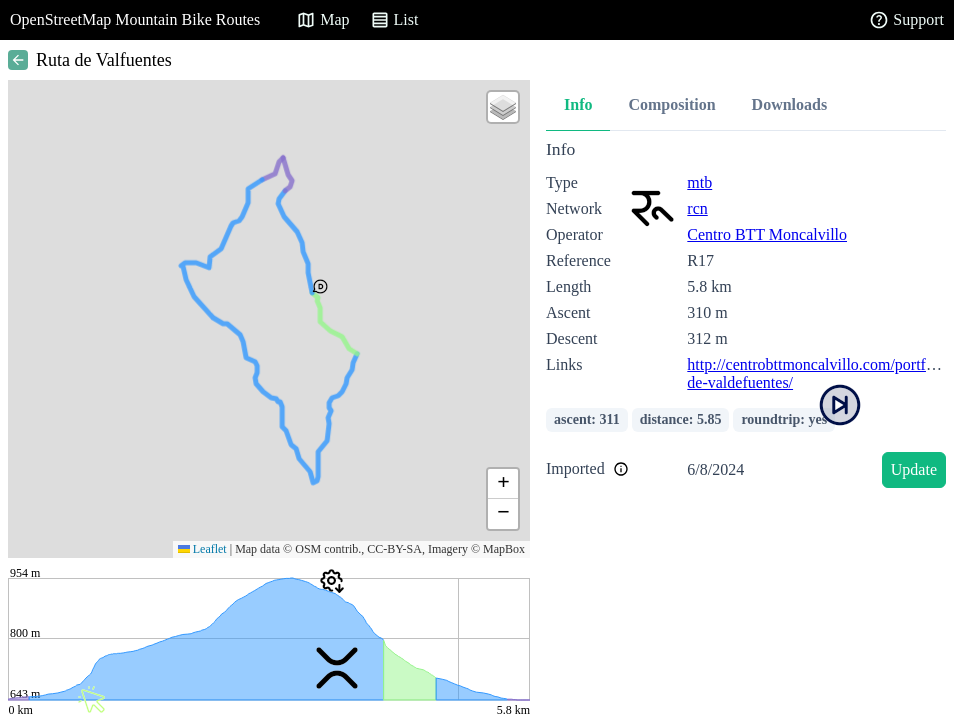 The image size is (954, 720). I want to click on skip to next track, so click(840, 405).